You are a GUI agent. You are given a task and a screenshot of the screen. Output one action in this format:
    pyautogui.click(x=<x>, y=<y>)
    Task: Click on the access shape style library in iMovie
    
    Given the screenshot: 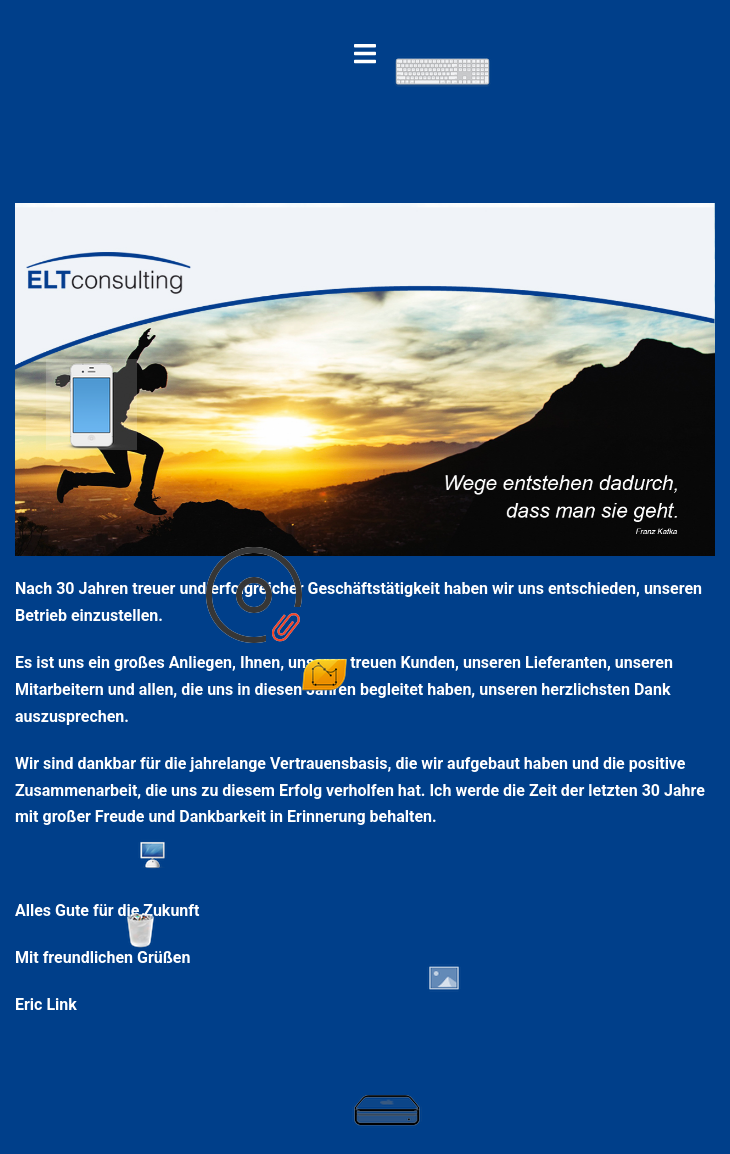 What is the action you would take?
    pyautogui.click(x=324, y=674)
    